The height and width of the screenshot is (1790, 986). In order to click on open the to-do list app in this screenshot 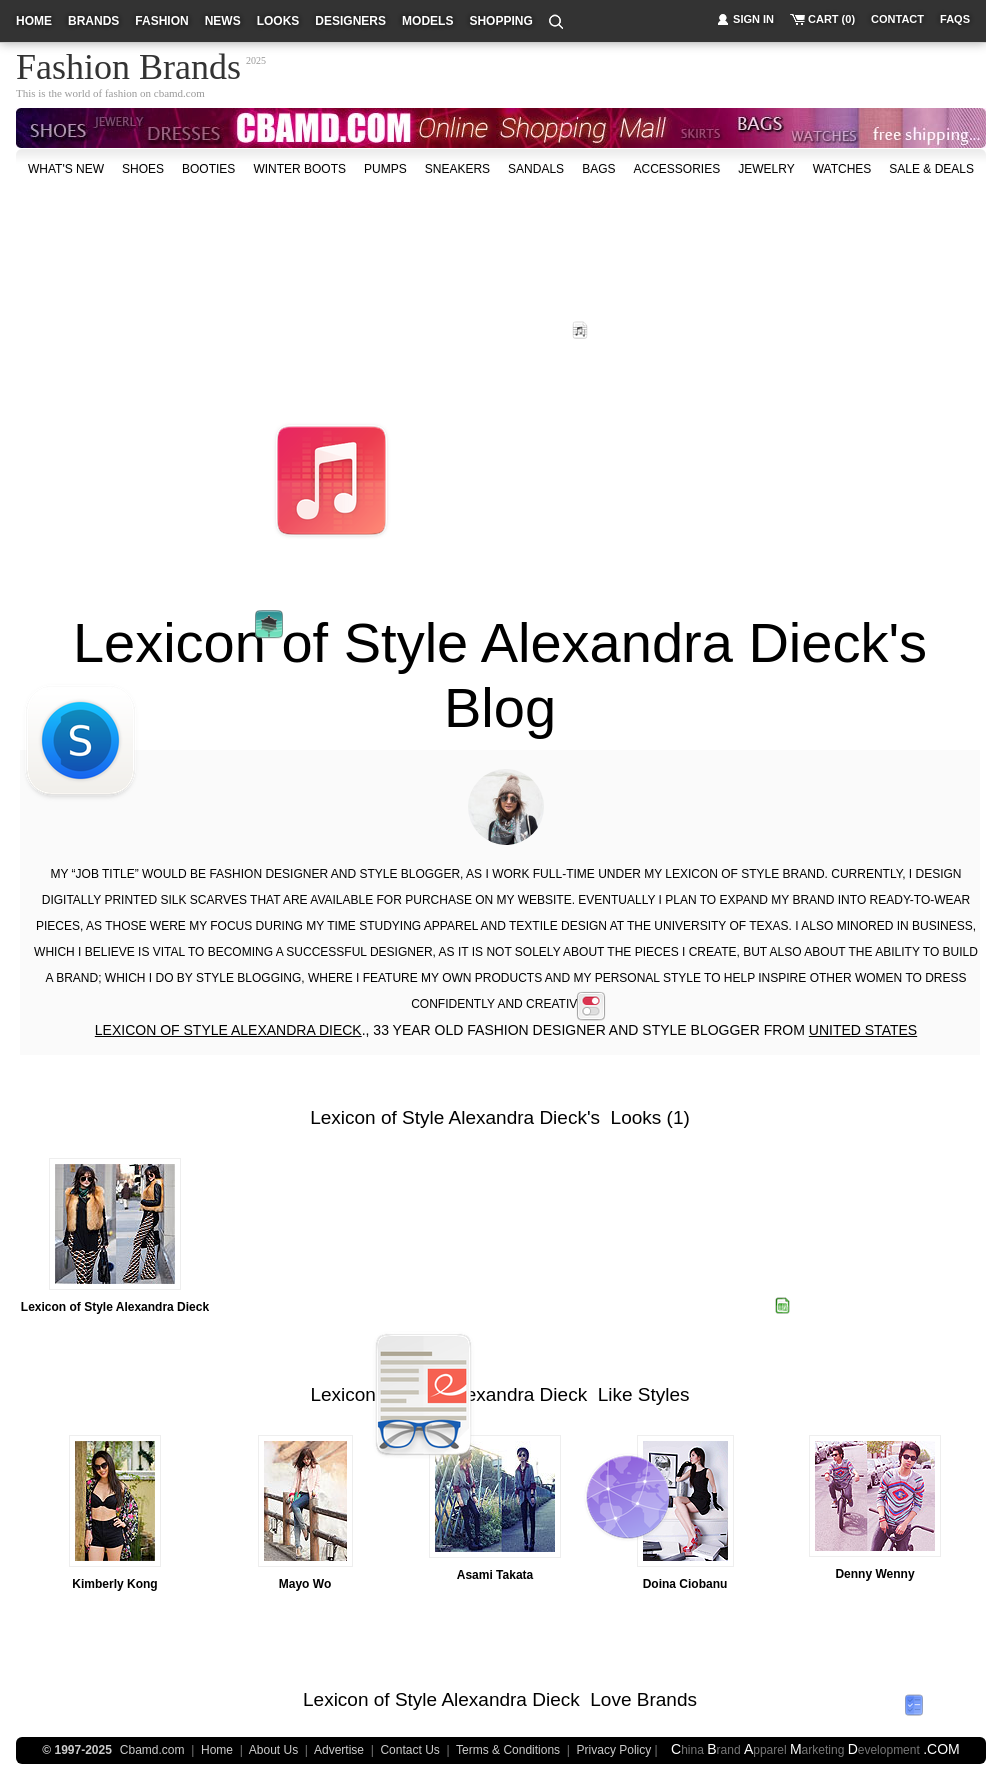, I will do `click(914, 1705)`.